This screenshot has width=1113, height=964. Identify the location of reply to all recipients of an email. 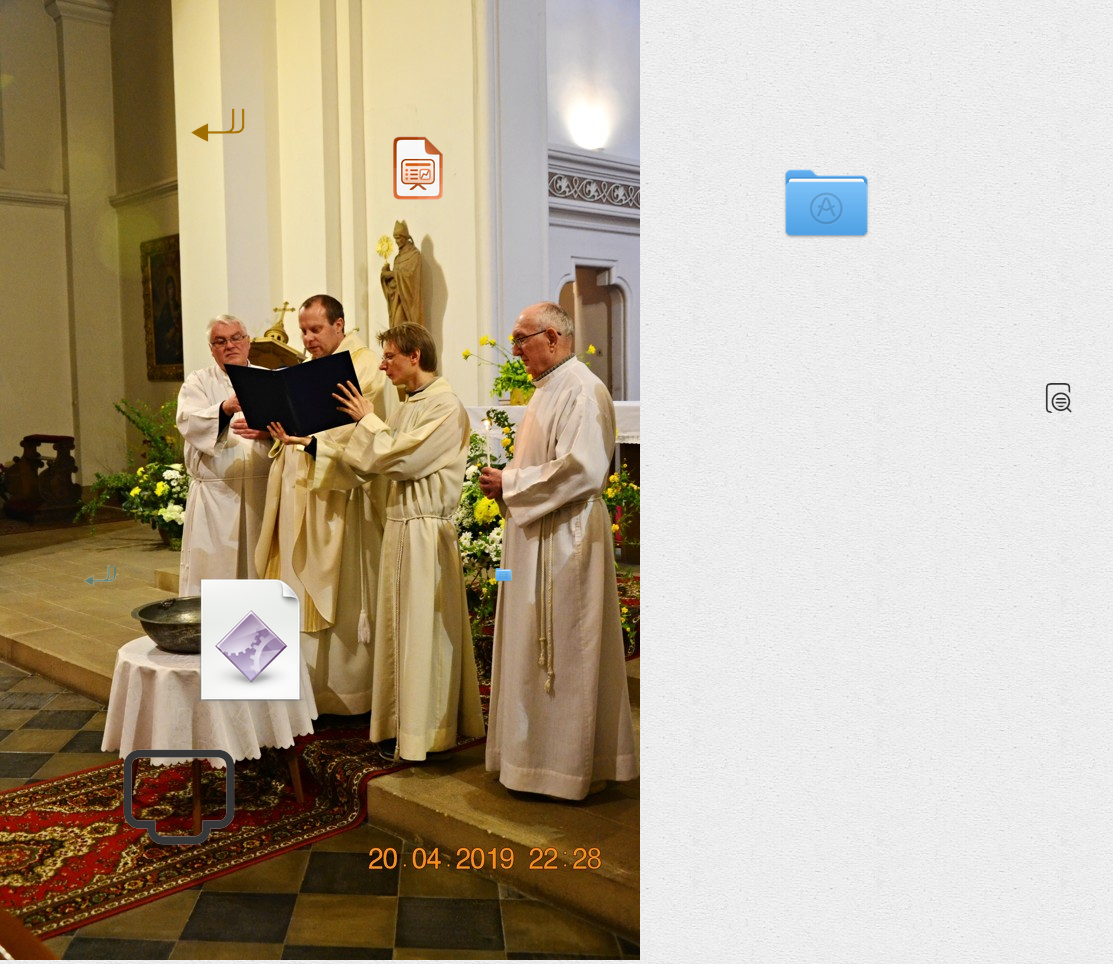
(99, 573).